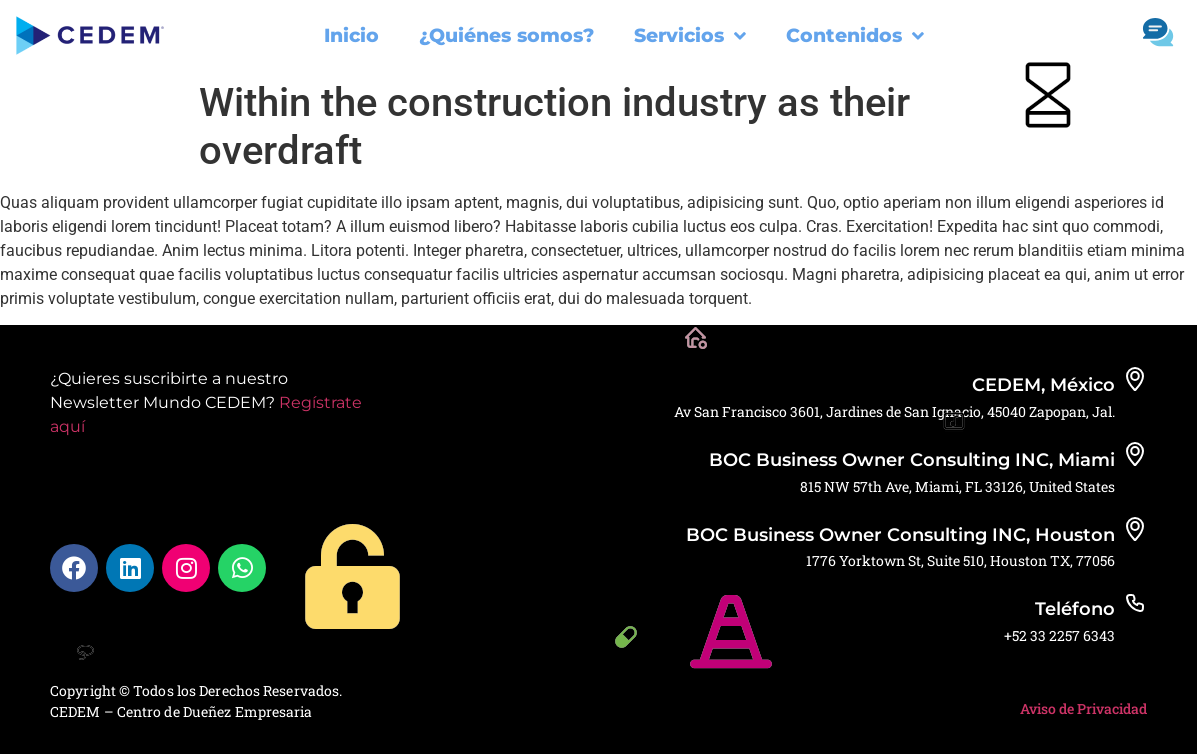 This screenshot has height=754, width=1197. Describe the element at coordinates (626, 637) in the screenshot. I see `access medication reminders or health settings` at that location.